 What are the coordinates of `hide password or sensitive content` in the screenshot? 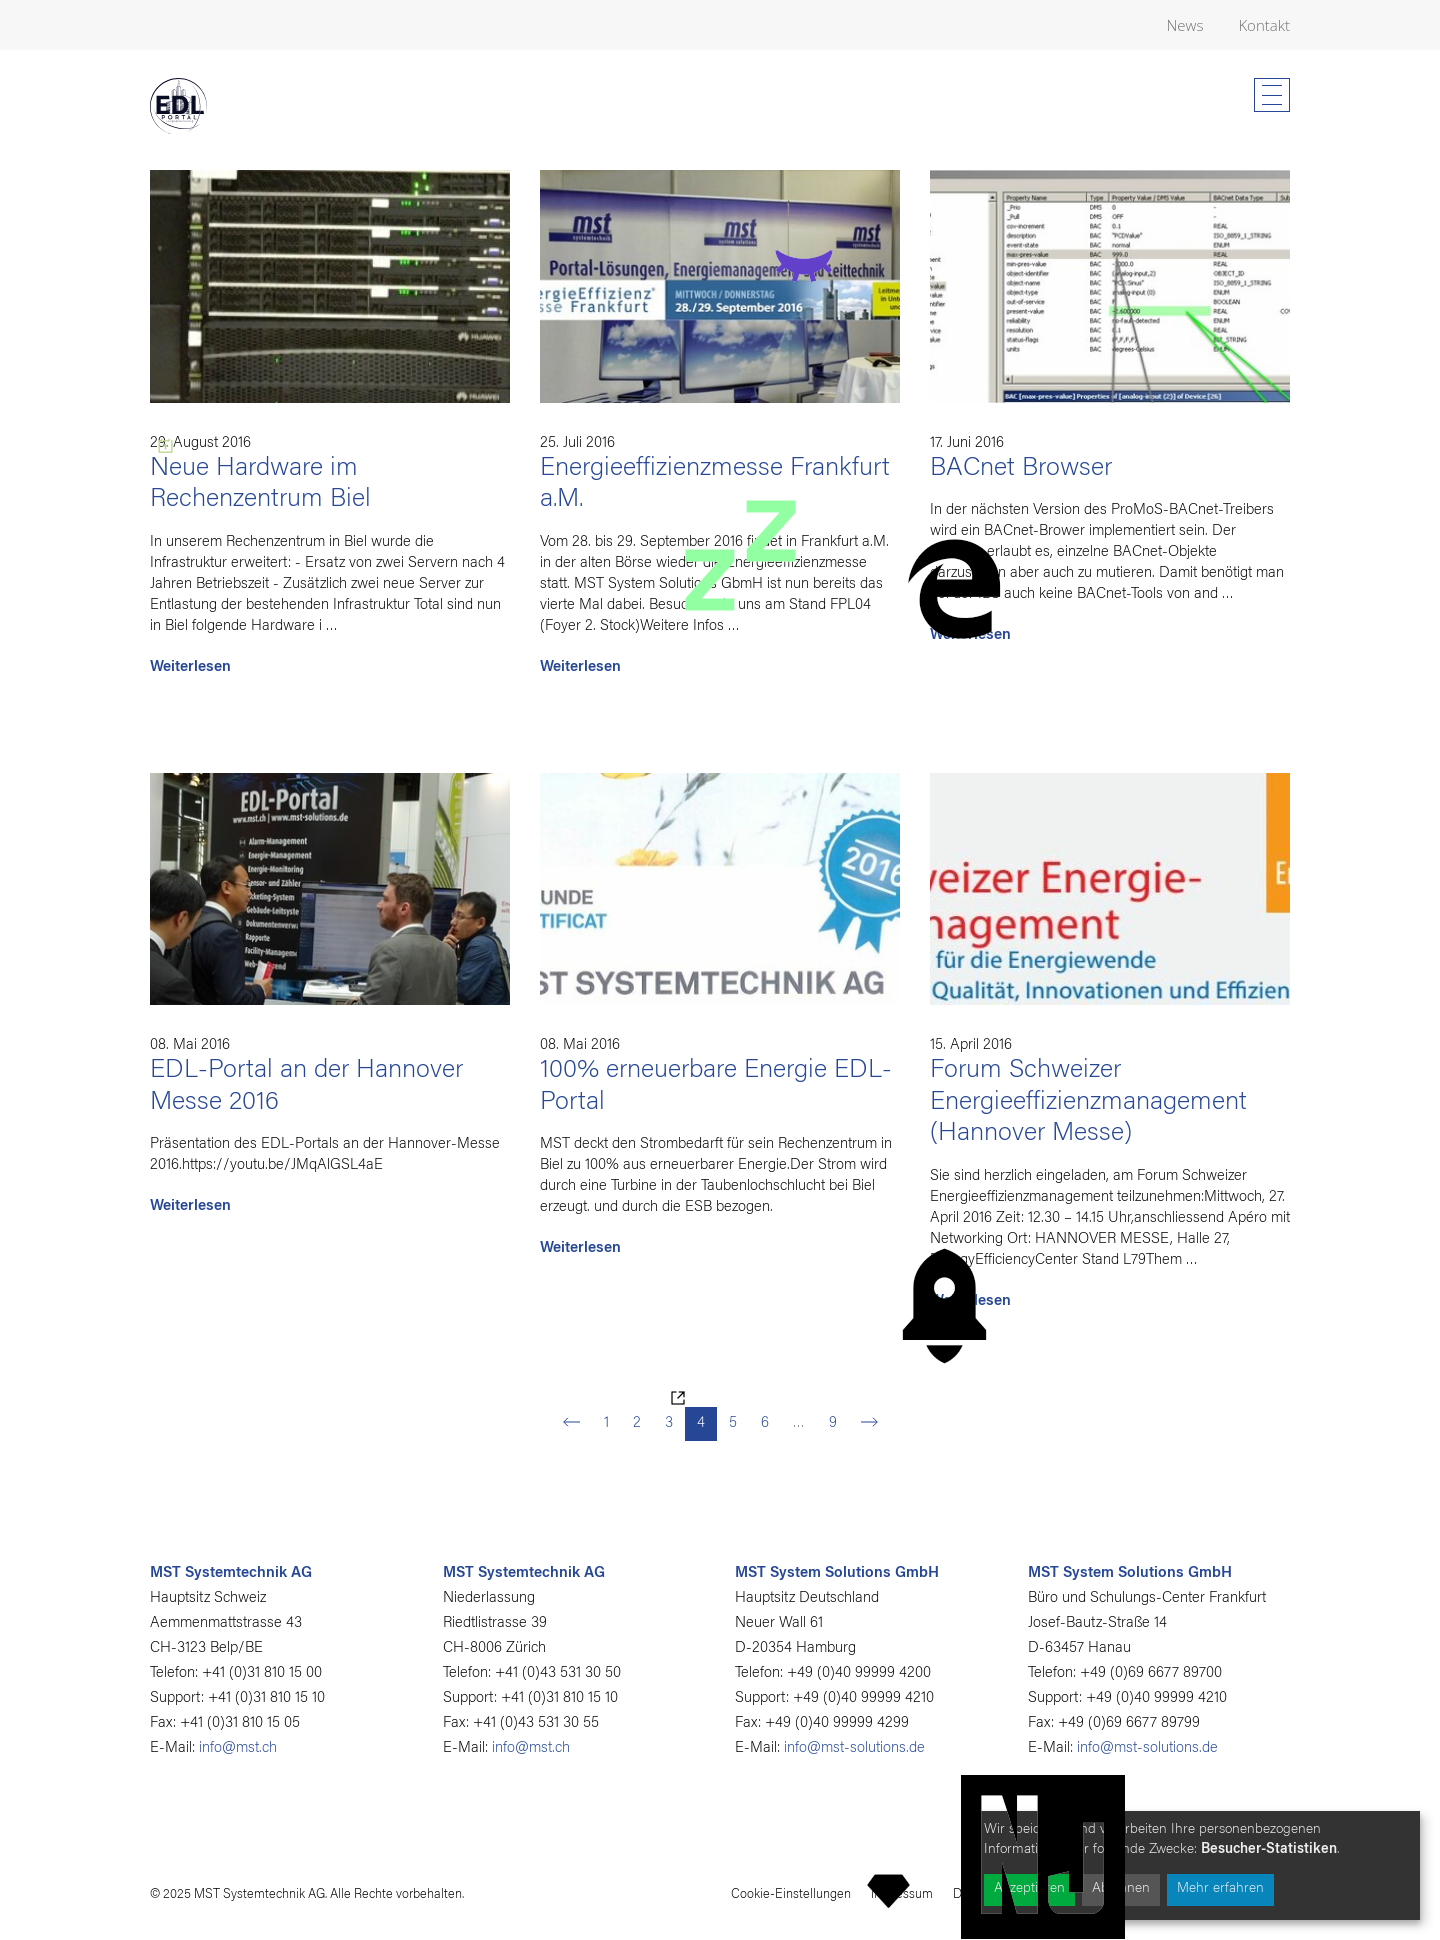 It's located at (804, 264).